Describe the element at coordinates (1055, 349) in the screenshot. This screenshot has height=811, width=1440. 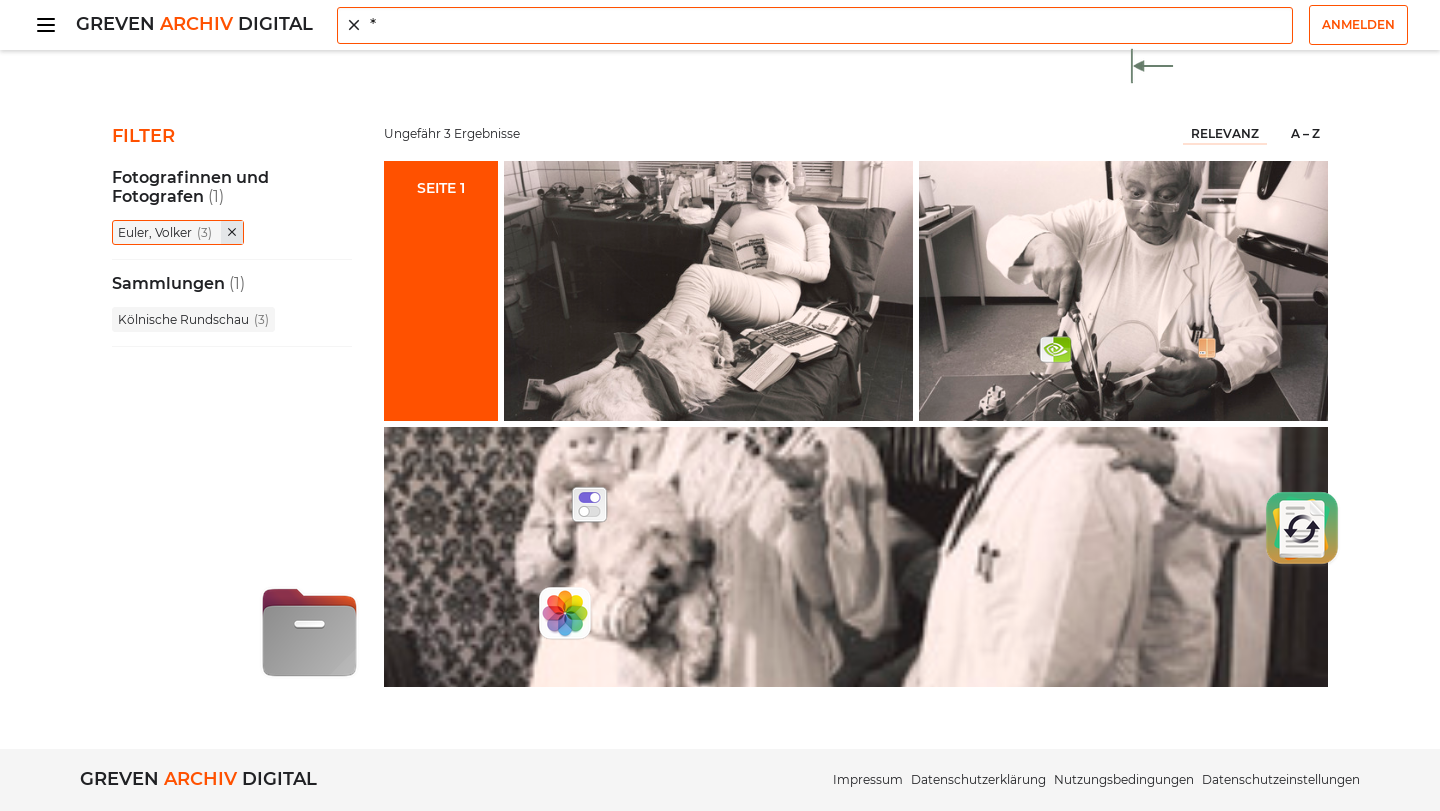
I see `open nvidia graphics settings` at that location.